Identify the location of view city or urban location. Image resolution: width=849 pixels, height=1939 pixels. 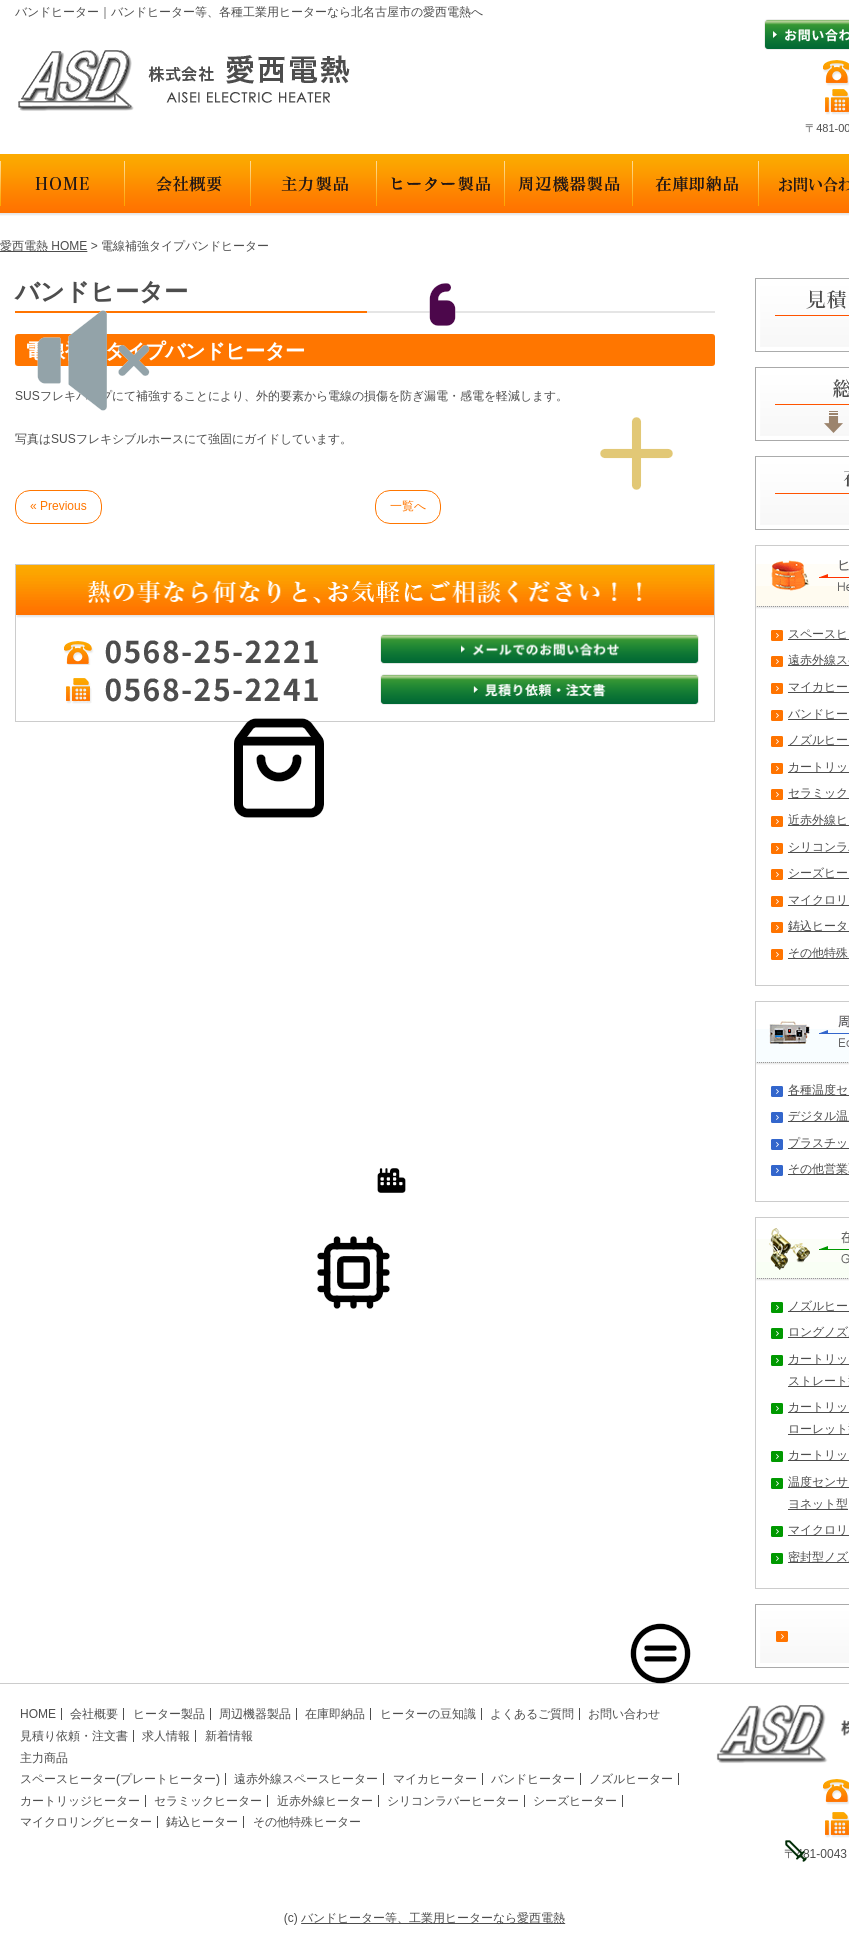
(391, 1180).